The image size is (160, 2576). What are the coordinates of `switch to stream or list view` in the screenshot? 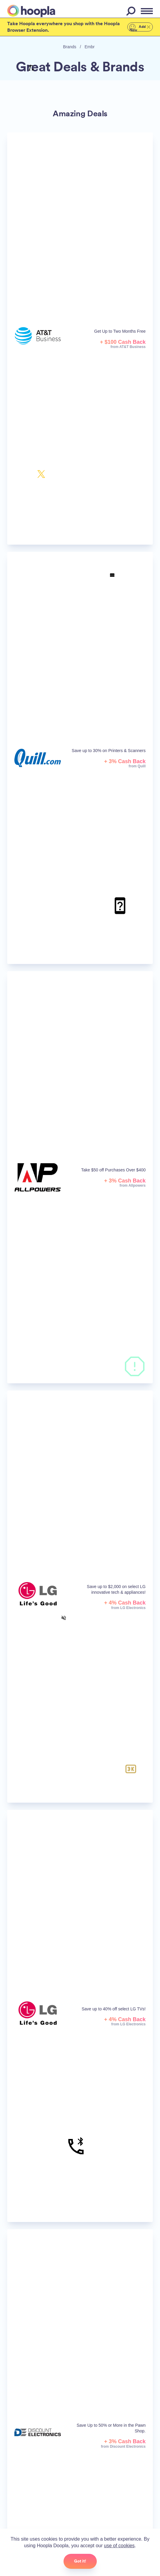 It's located at (112, 575).